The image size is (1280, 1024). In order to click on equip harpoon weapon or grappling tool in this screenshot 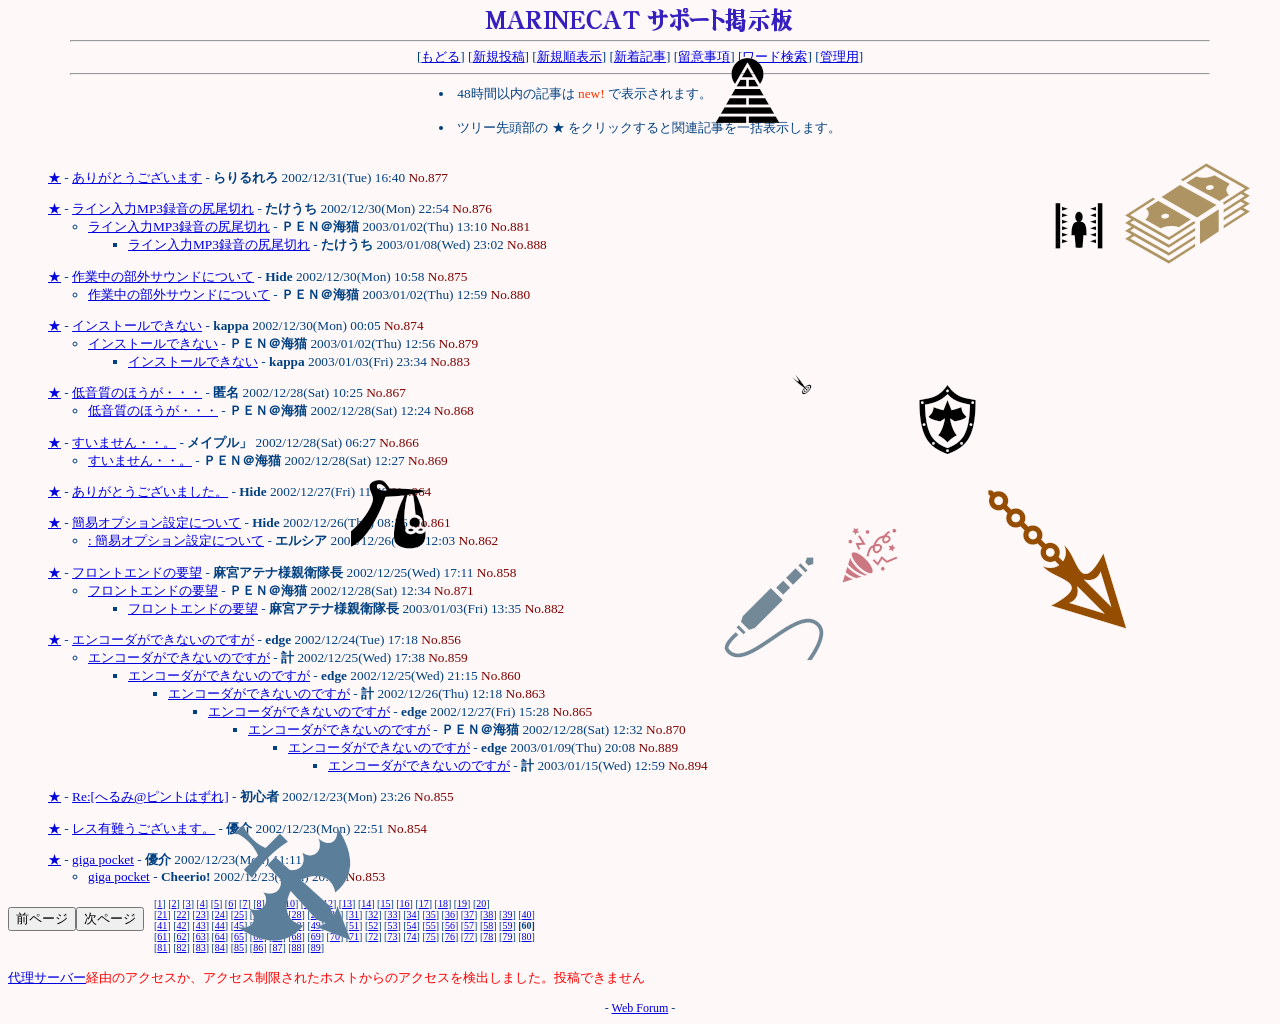, I will do `click(1057, 559)`.